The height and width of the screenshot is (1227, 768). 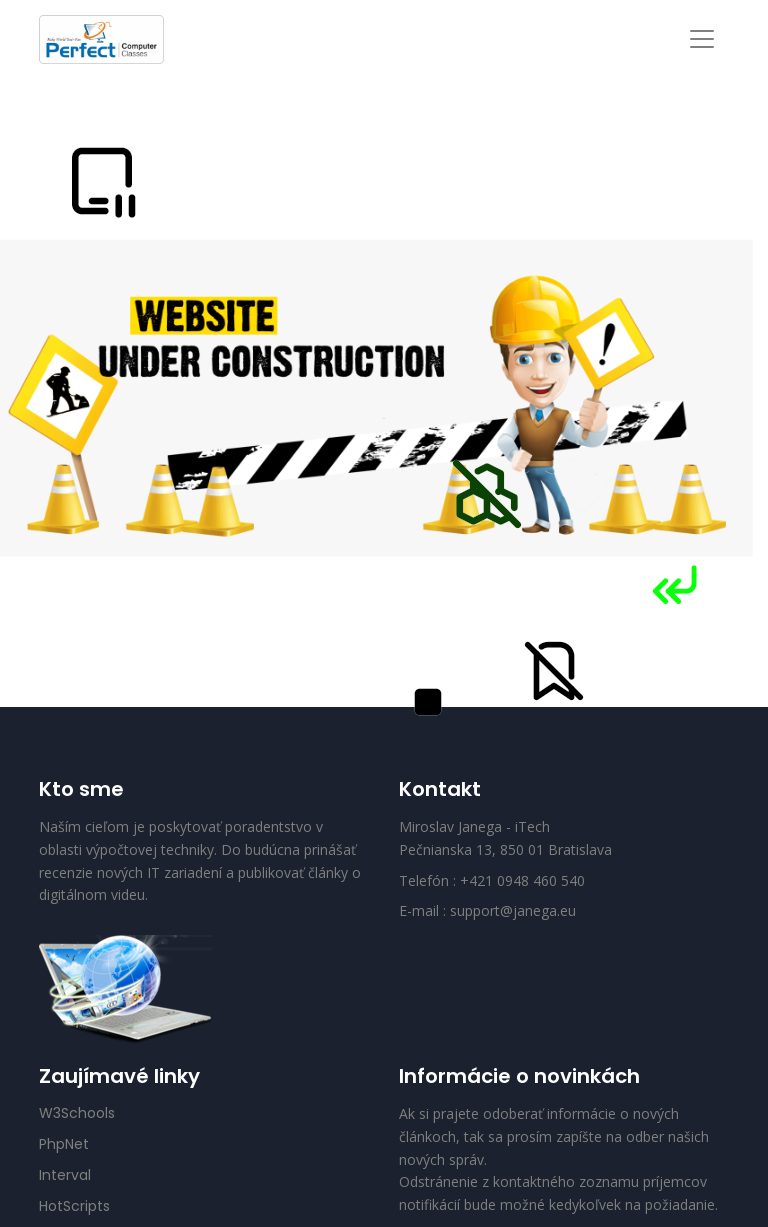 I want to click on remove item from bookmarks, so click(x=554, y=671).